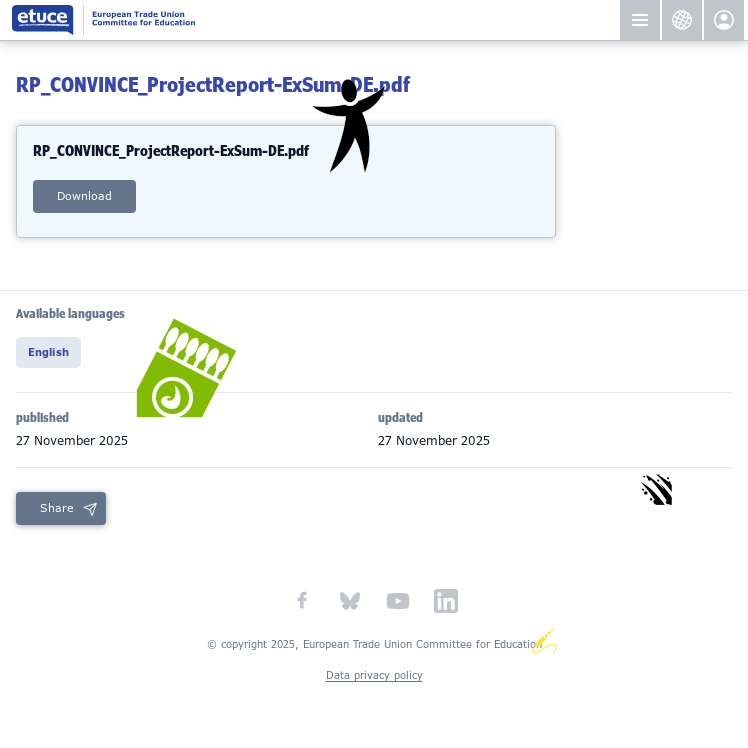 The height and width of the screenshot is (748, 748). I want to click on indicates a violent attack or slash action, so click(656, 489).